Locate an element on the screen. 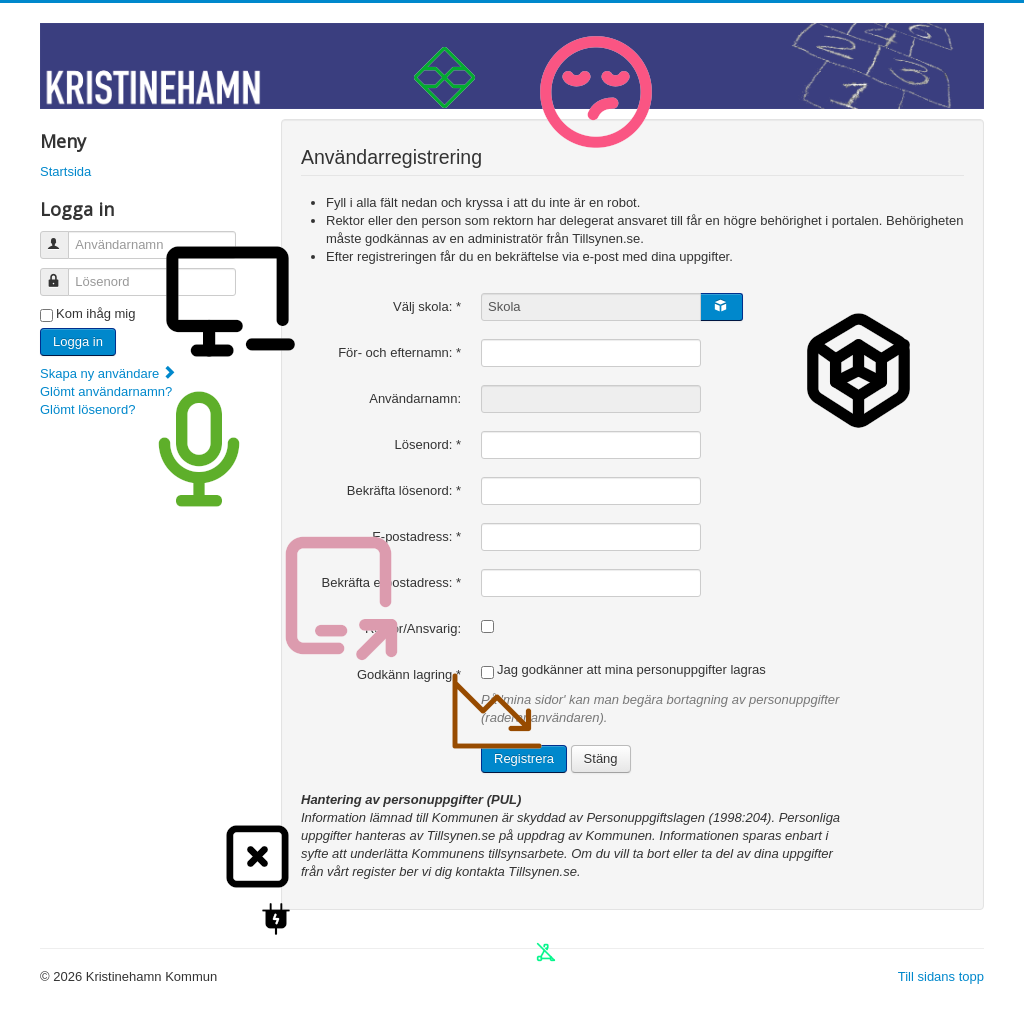  view 3d model or object is located at coordinates (858, 370).